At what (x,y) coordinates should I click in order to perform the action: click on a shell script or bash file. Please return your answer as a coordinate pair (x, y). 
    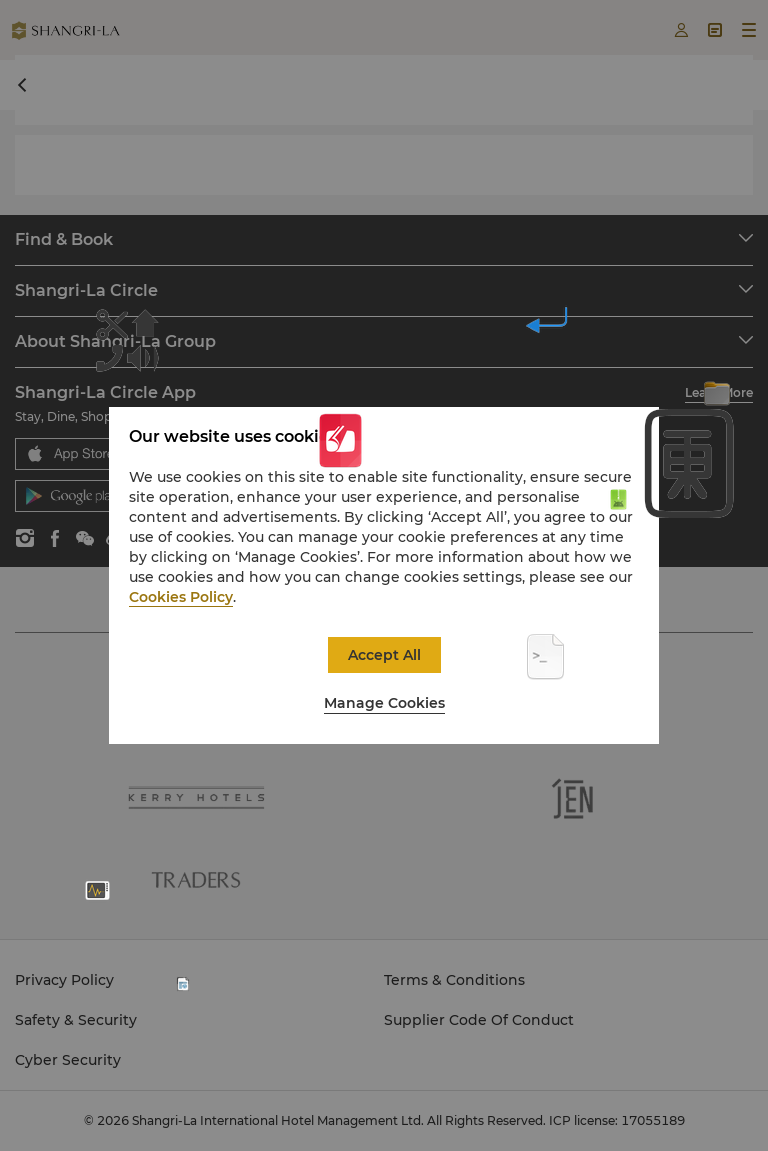
    Looking at the image, I should click on (545, 656).